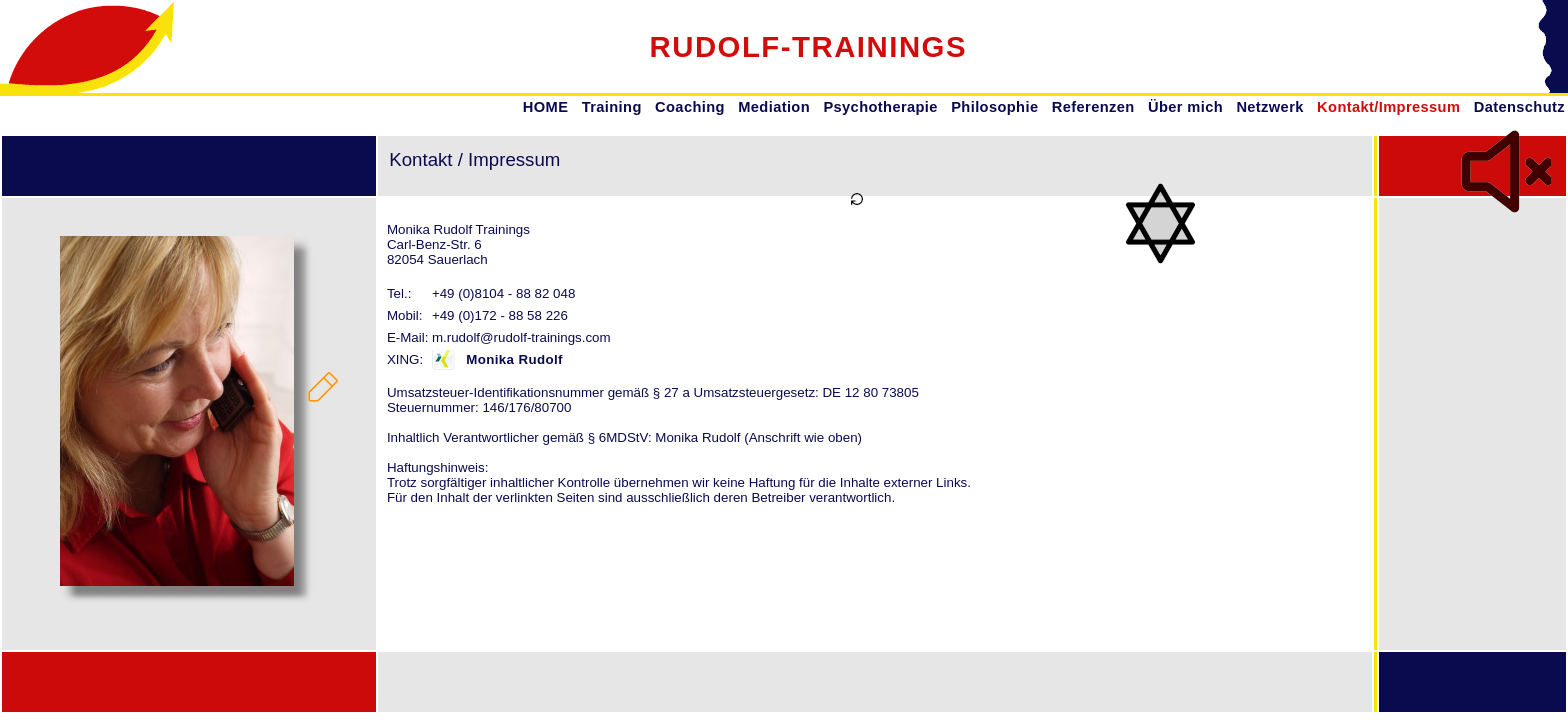  Describe the element at coordinates (857, 199) in the screenshot. I see `rotate image or content clockwise` at that location.